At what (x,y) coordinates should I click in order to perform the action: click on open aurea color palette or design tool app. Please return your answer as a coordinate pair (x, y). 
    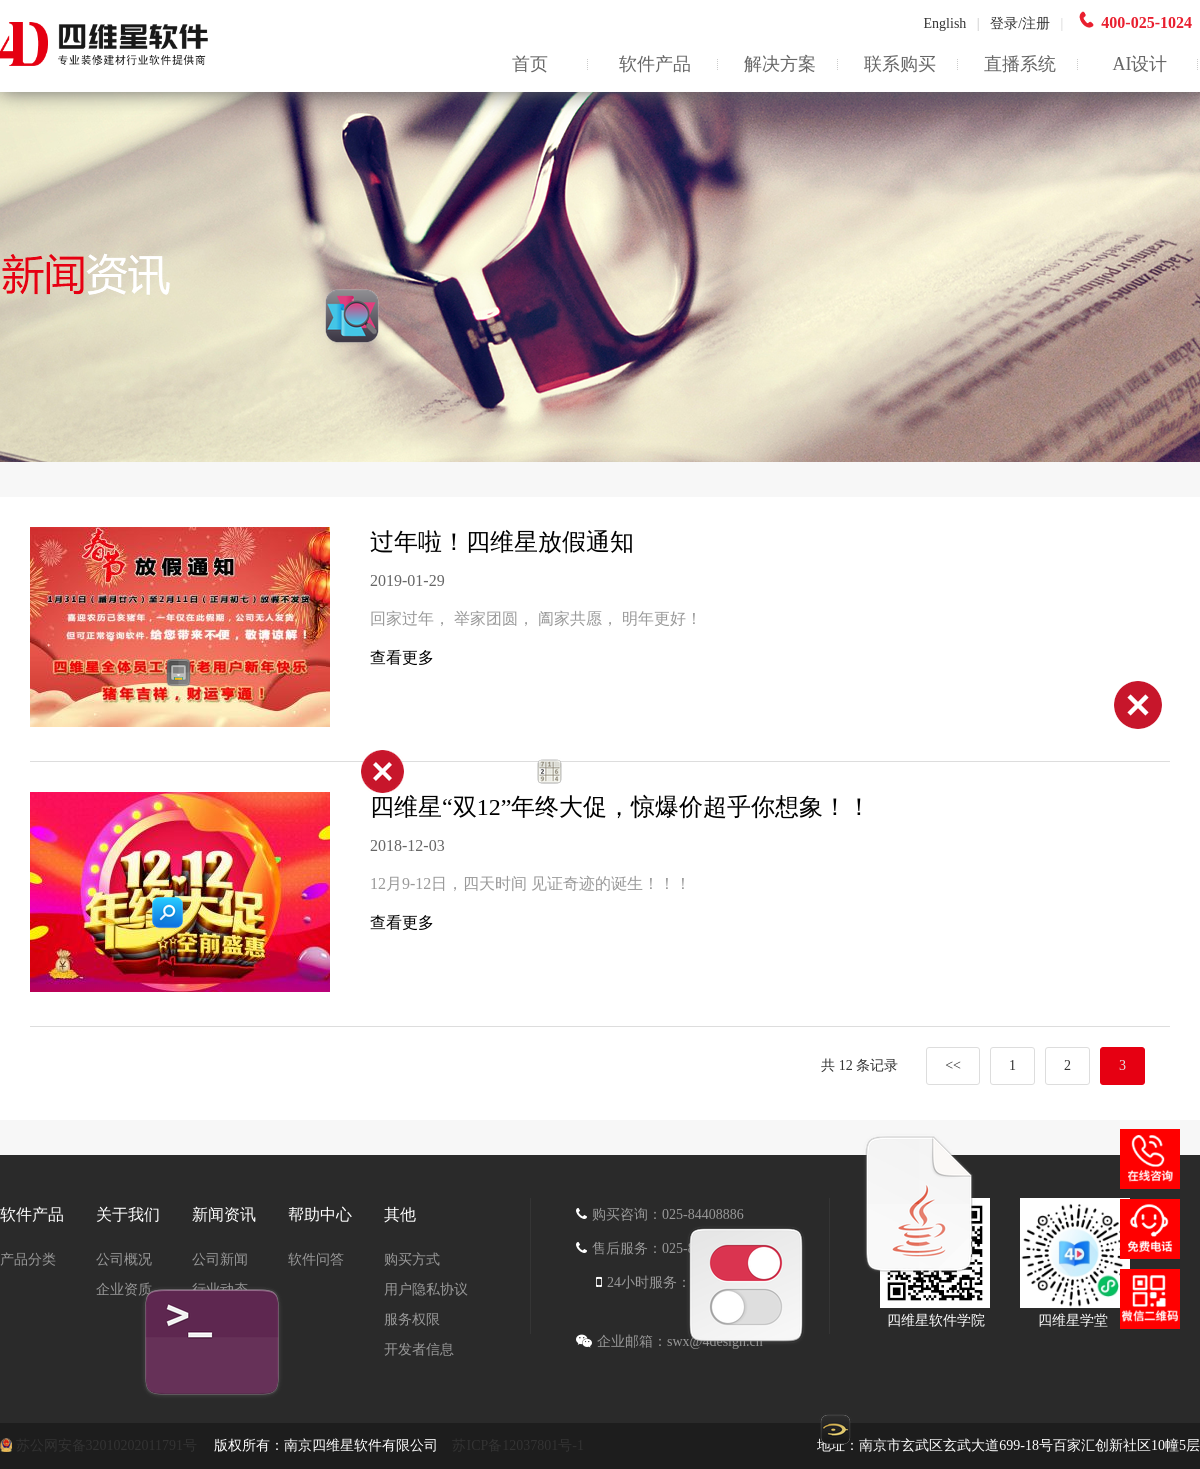
    Looking at the image, I should click on (352, 316).